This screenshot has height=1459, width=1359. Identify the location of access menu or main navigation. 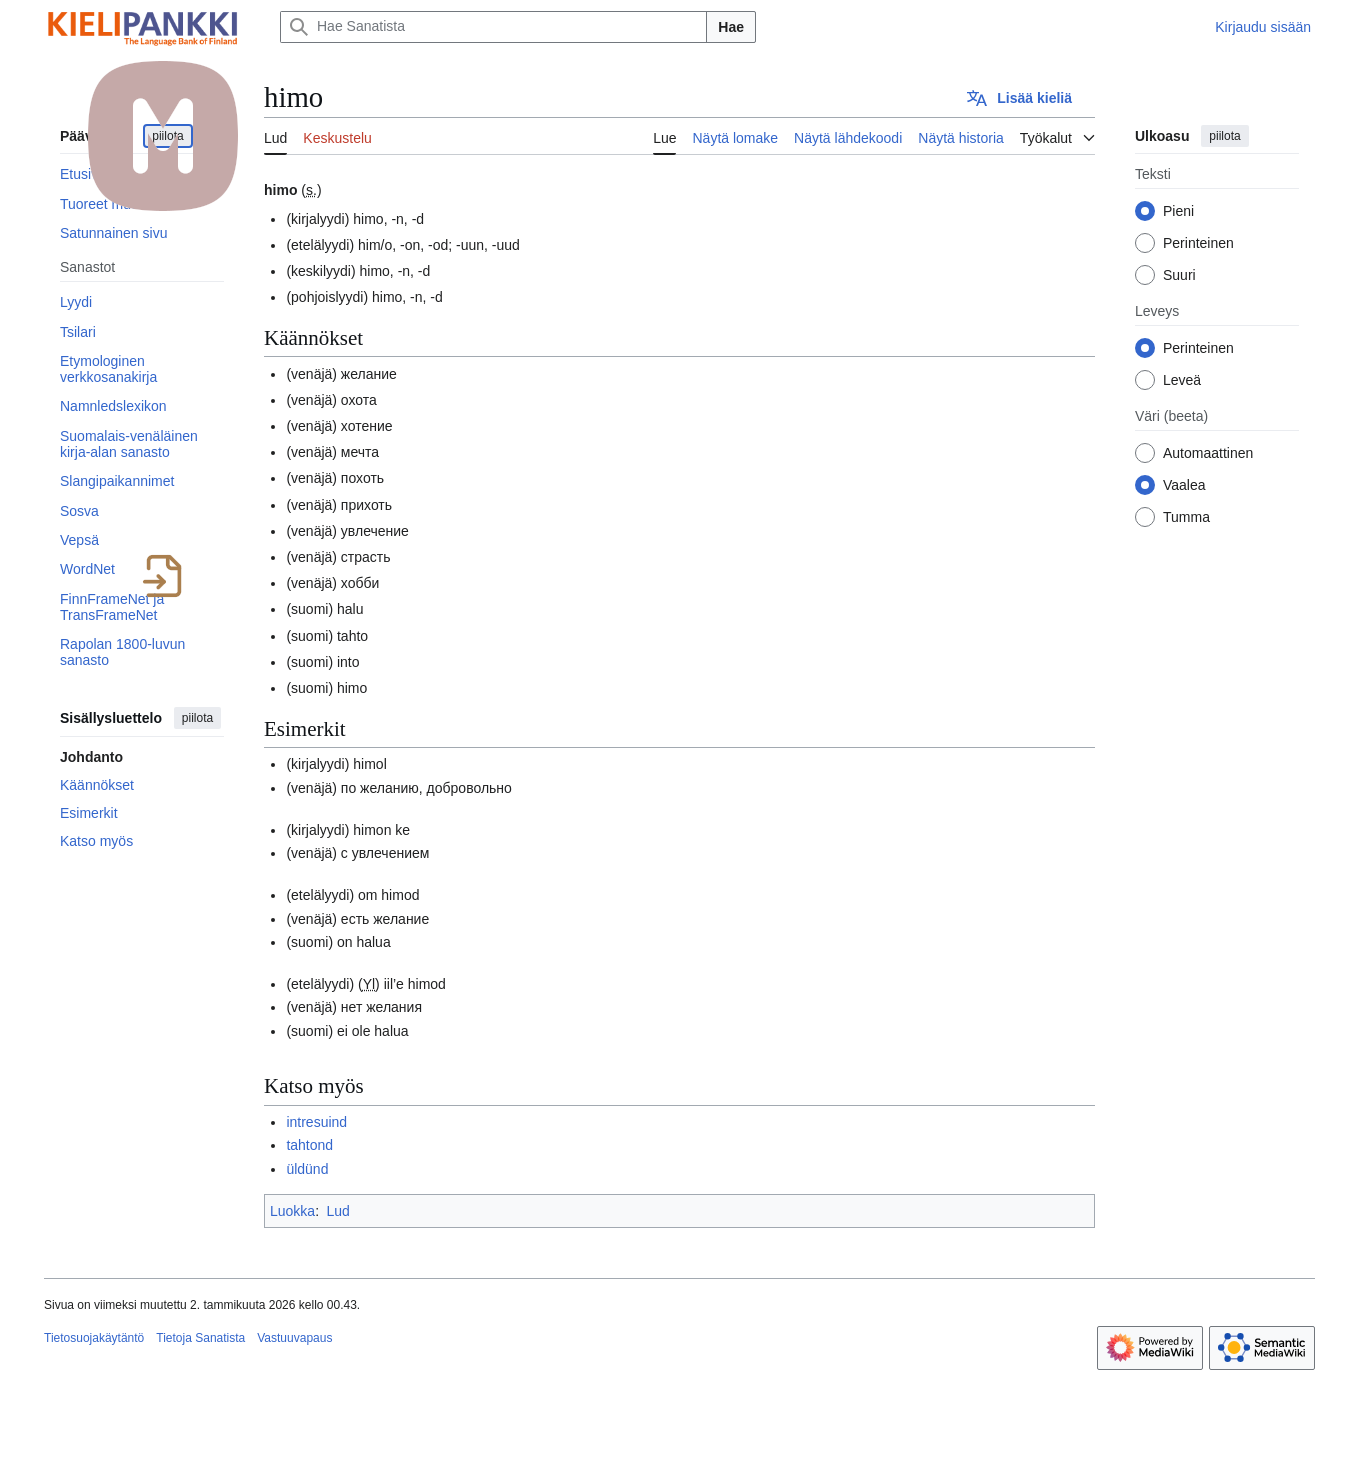
(163, 136).